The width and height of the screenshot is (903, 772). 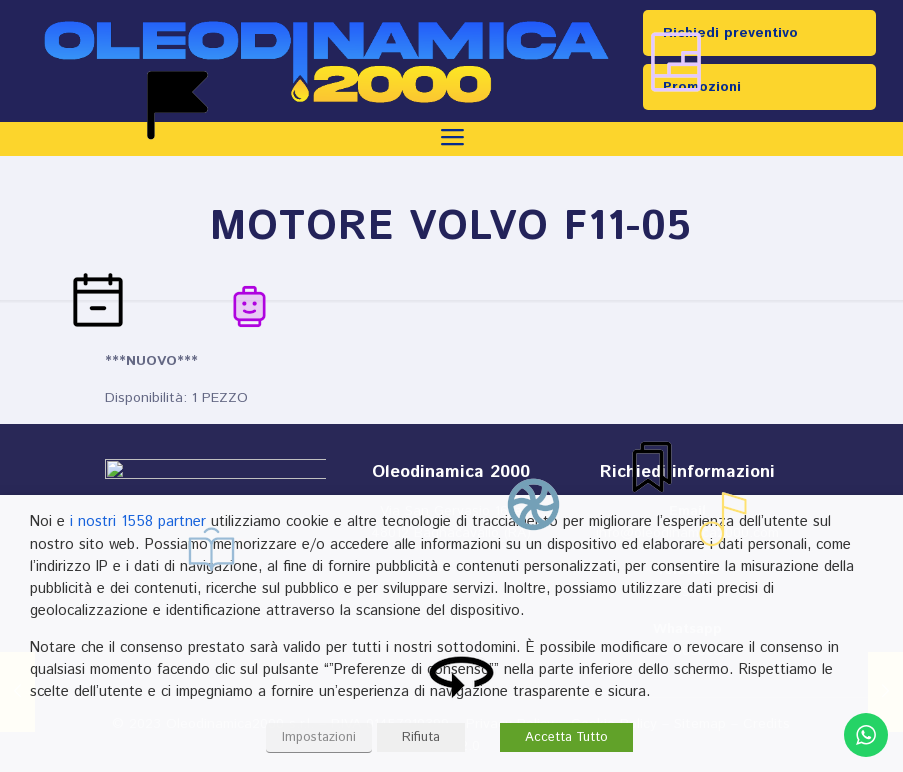 I want to click on view all saved bookmarks, so click(x=652, y=467).